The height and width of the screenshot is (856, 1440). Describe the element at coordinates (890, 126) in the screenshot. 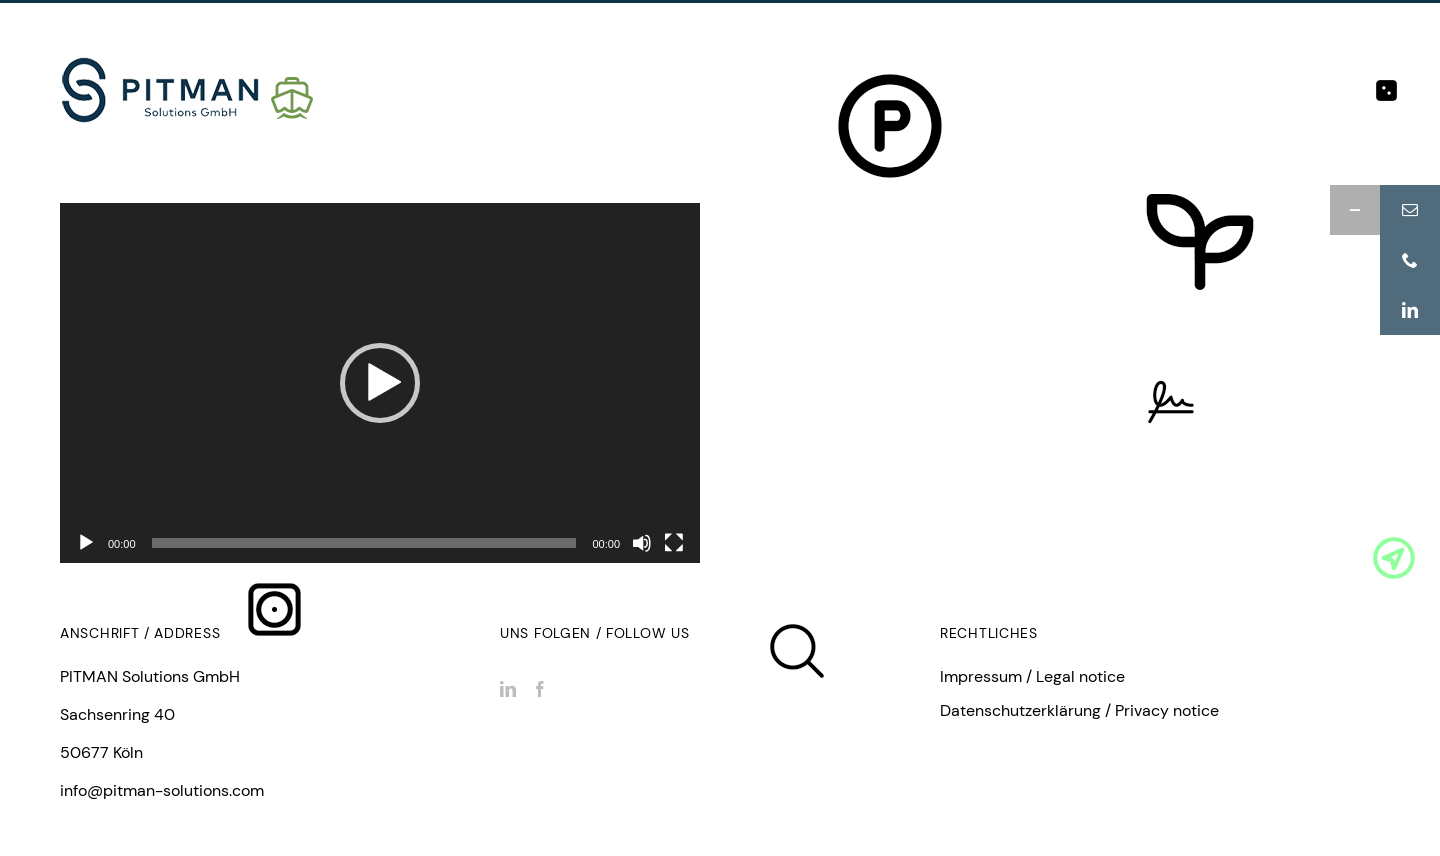

I see `find nearby parking locations` at that location.